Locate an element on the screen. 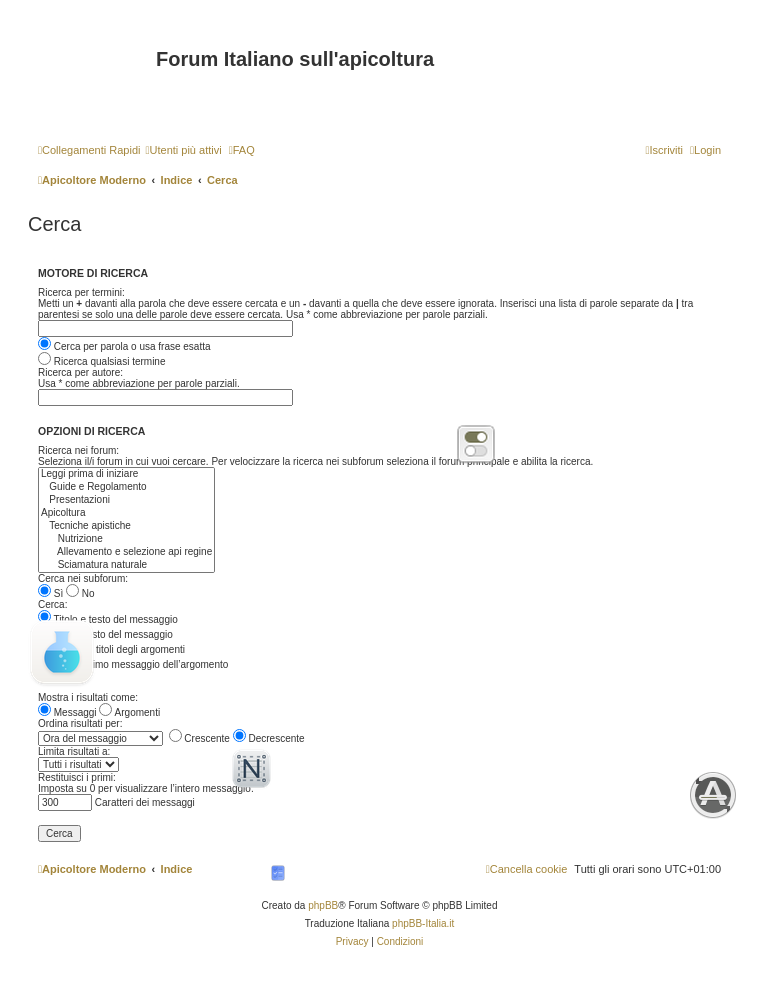 The image size is (759, 989). open fluid app for creating site-specific browsers is located at coordinates (62, 652).